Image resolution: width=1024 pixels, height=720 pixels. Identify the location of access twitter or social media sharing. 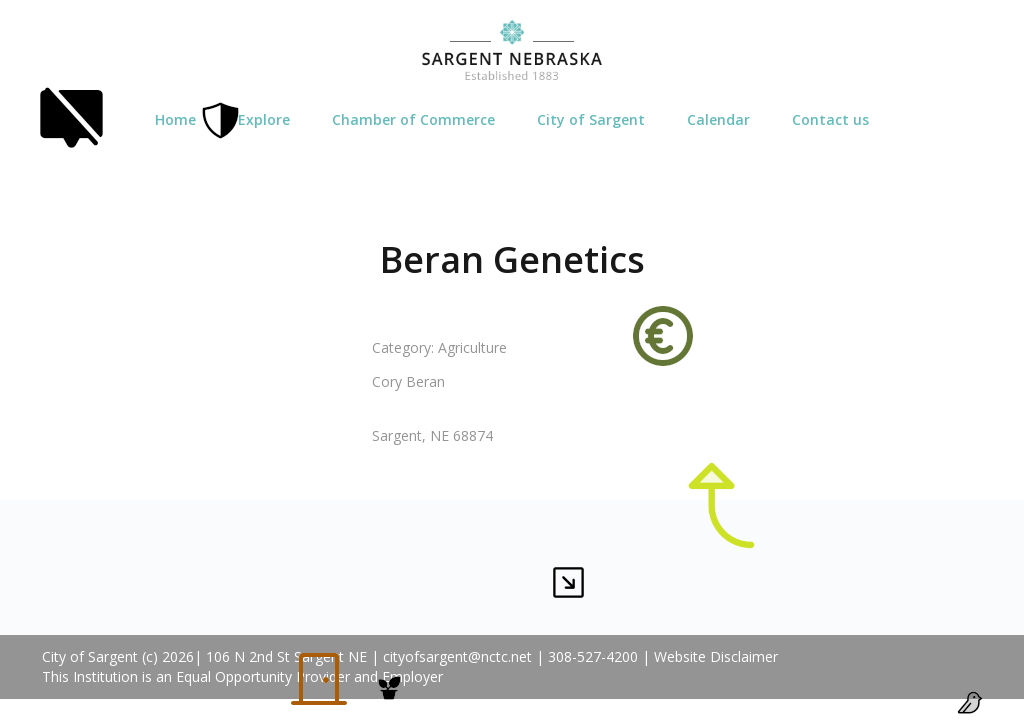
(970, 703).